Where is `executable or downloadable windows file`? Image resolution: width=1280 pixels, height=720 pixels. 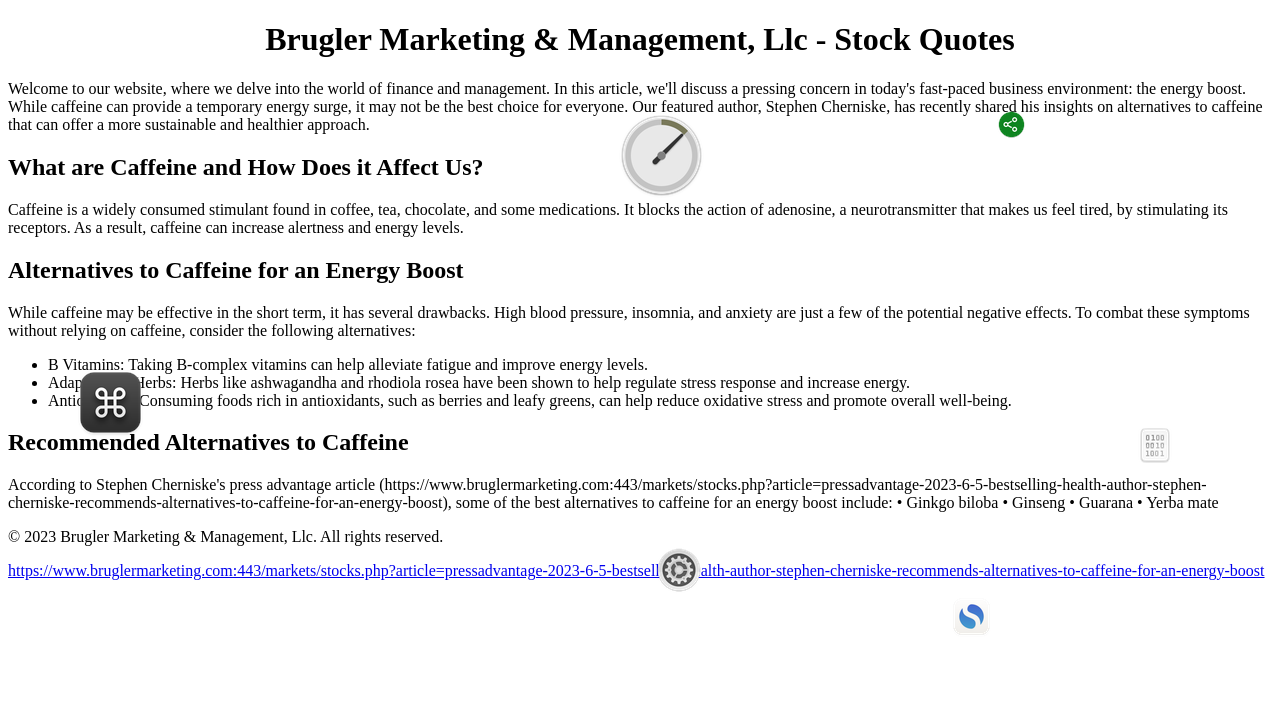 executable or downloadable windows file is located at coordinates (1155, 445).